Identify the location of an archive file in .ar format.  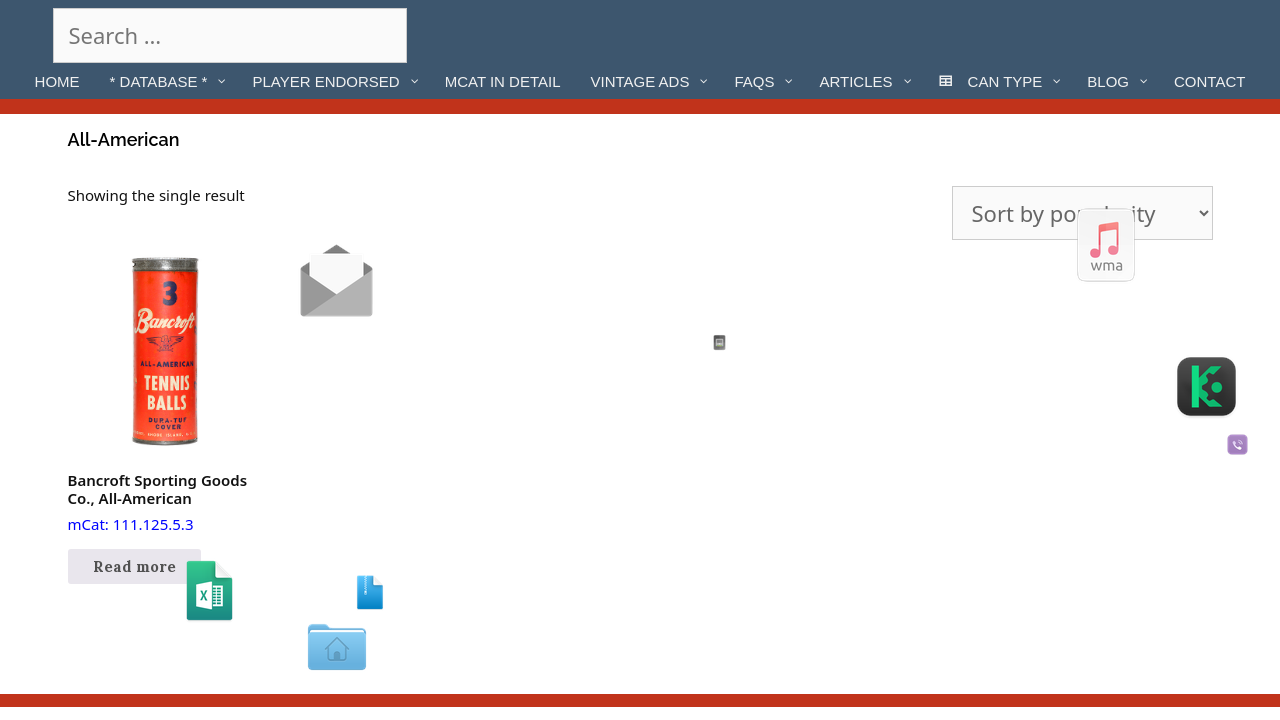
(370, 593).